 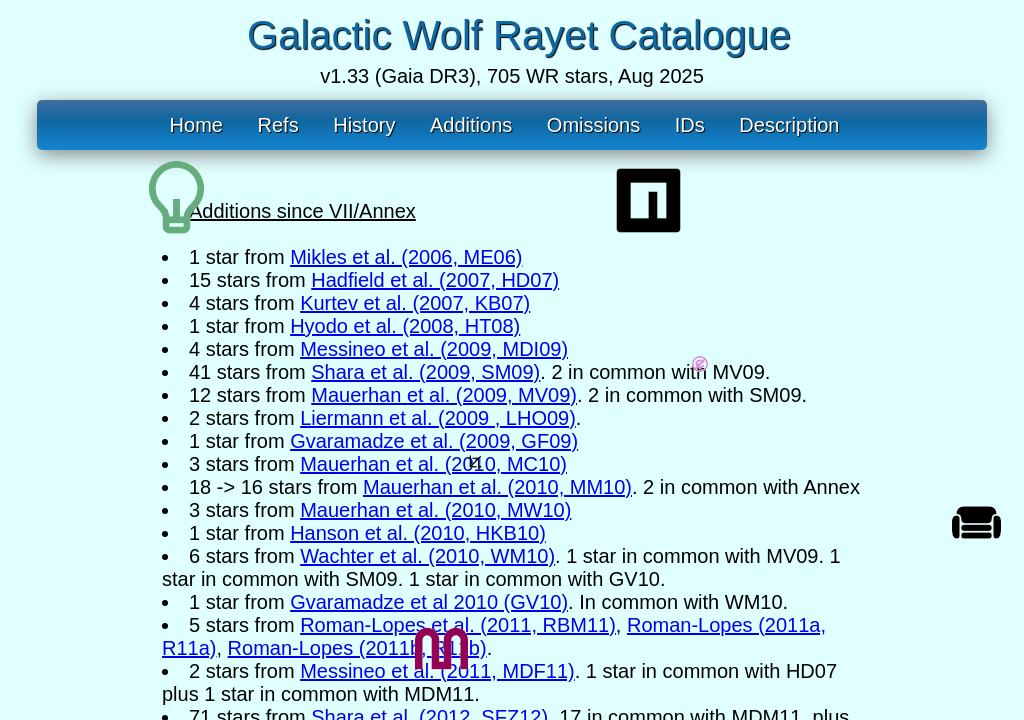 I want to click on indicates public domain or copyright-free content, so click(x=700, y=364).